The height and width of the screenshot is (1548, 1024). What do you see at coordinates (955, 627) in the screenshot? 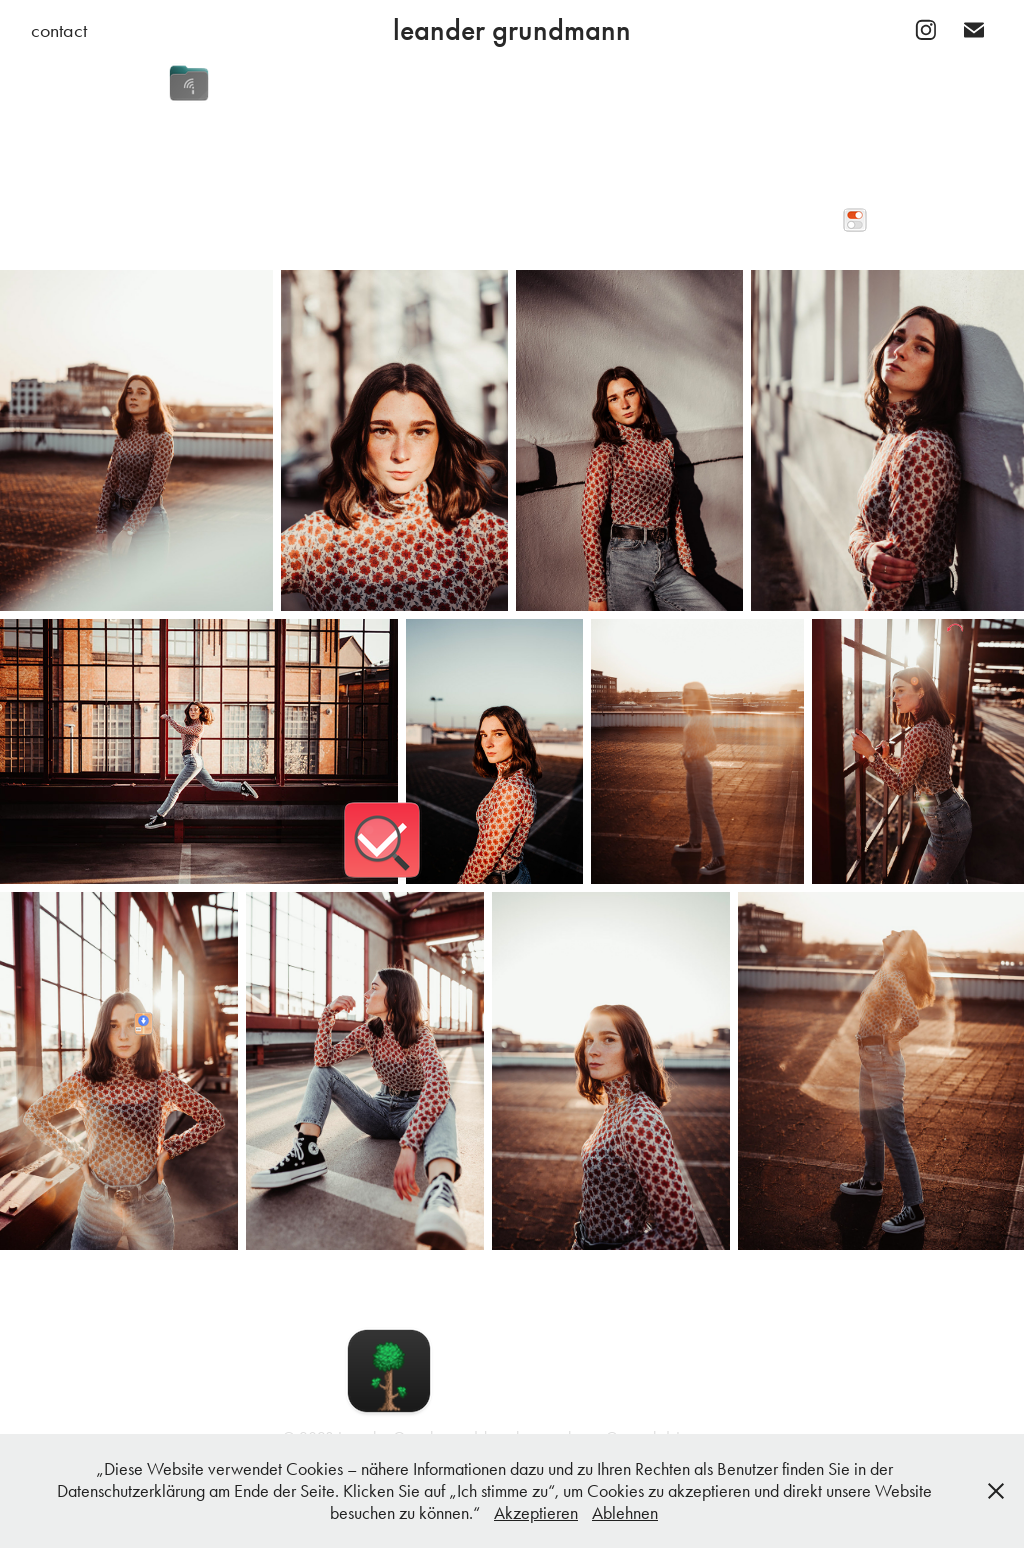
I see `undo the last action` at bounding box center [955, 627].